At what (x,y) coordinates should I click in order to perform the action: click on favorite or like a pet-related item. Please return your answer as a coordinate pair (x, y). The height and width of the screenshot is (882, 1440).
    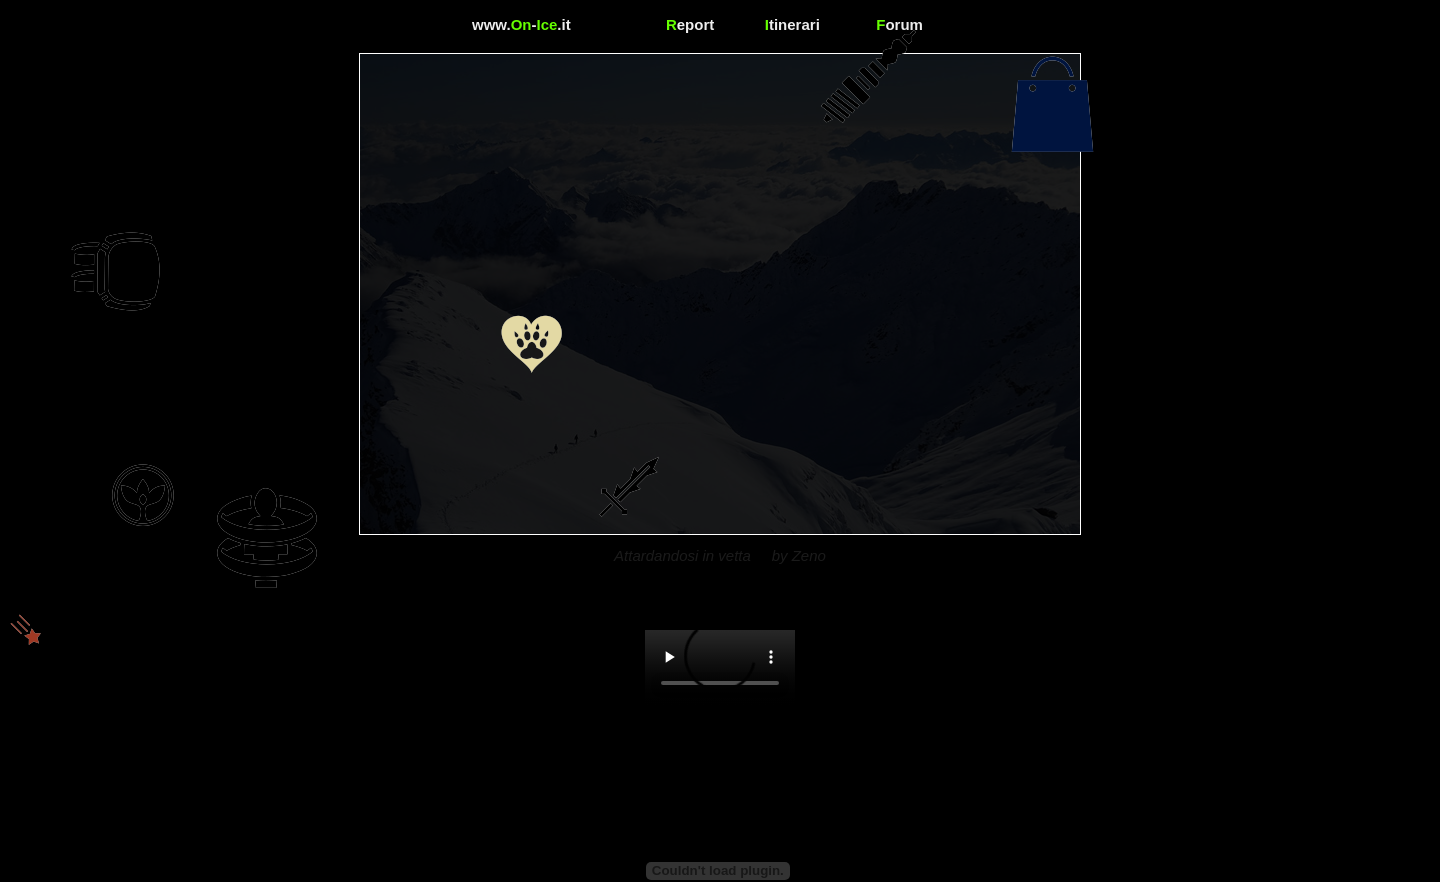
    Looking at the image, I should click on (531, 344).